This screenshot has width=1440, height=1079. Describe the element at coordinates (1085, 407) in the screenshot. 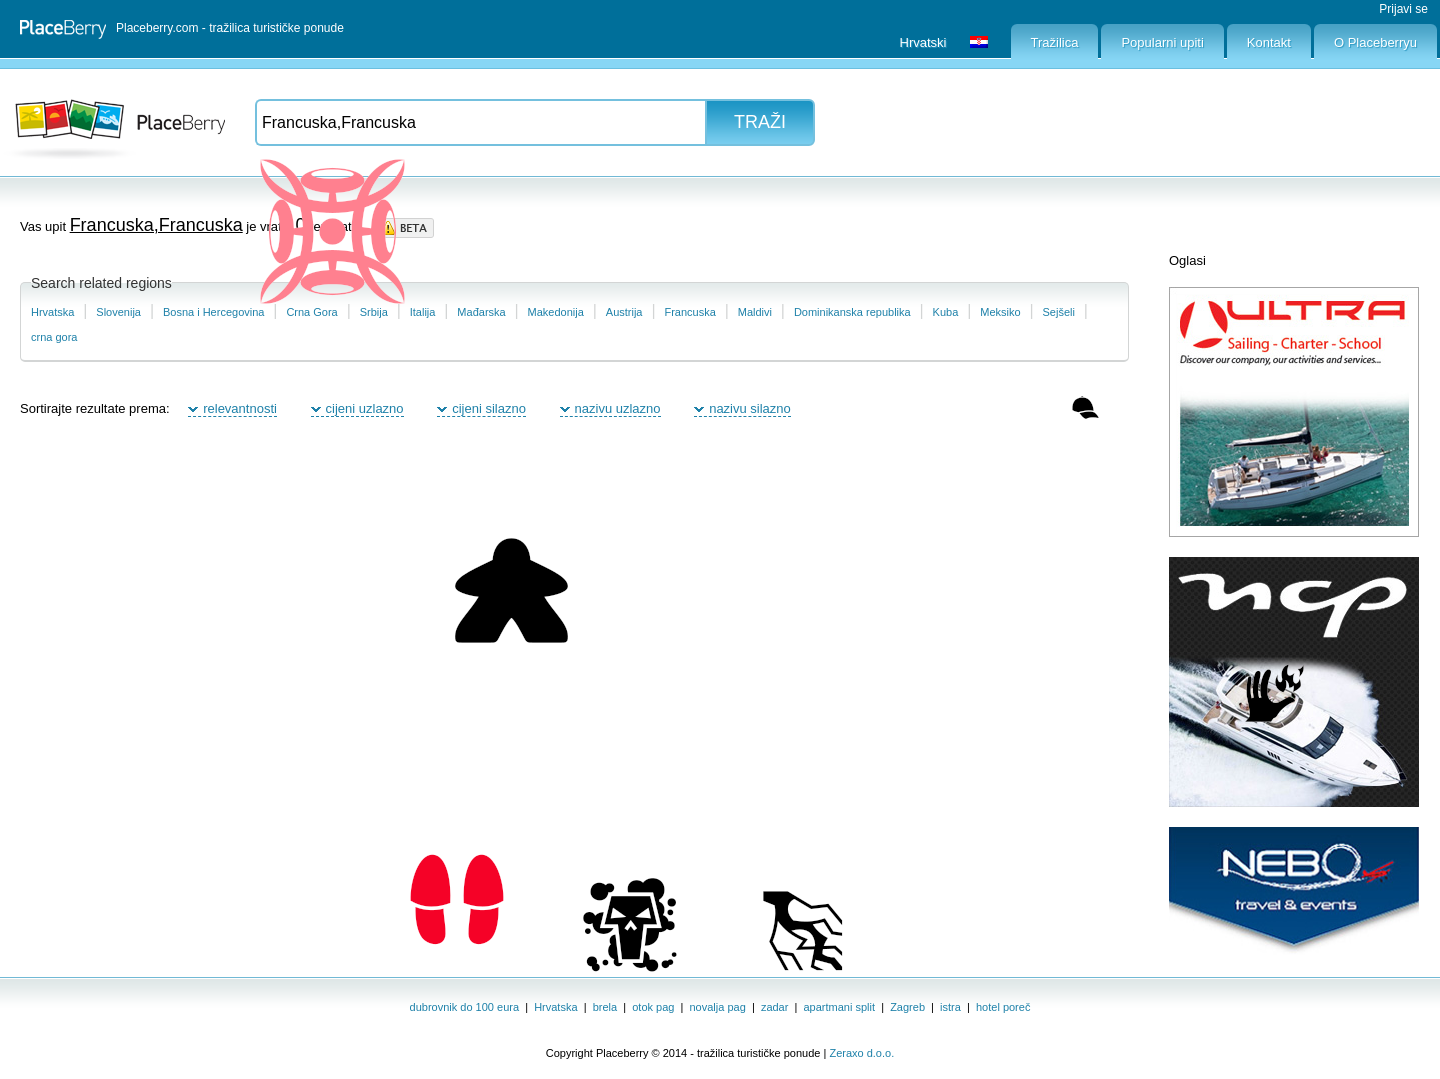

I see `access player profile or avatar customization` at that location.